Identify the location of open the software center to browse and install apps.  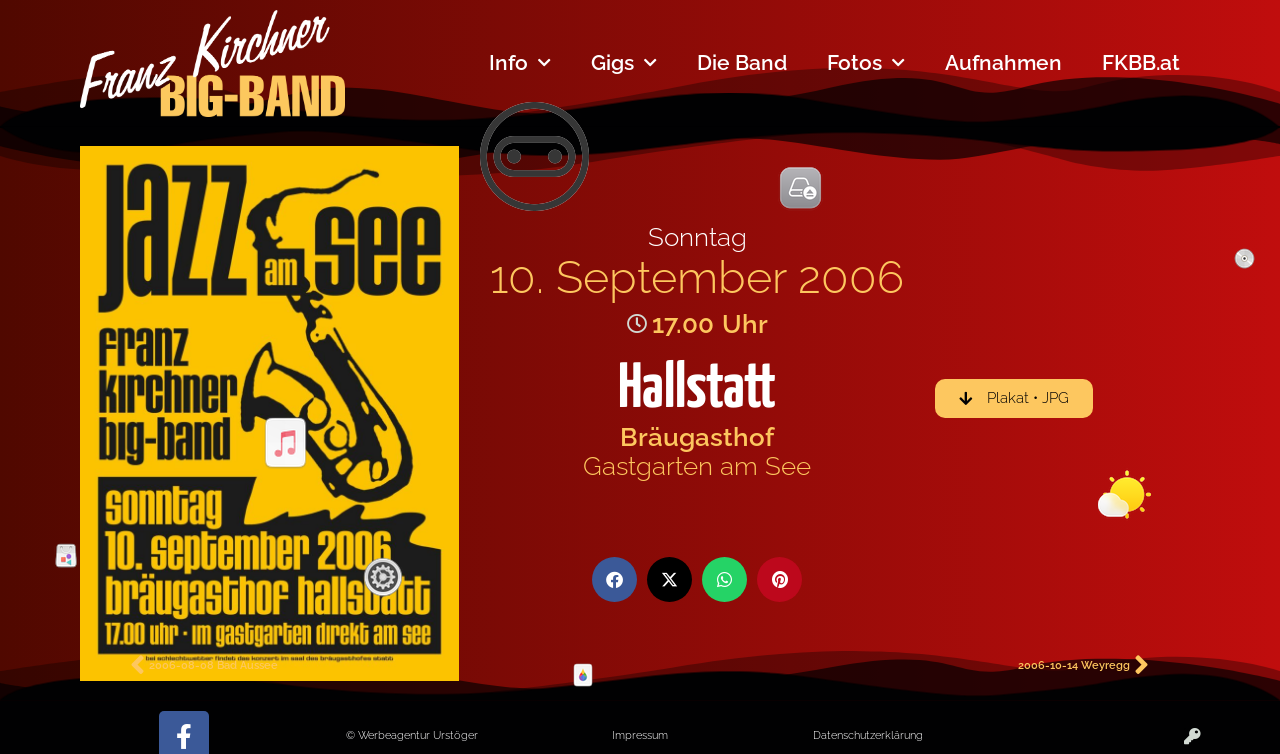
(66, 555).